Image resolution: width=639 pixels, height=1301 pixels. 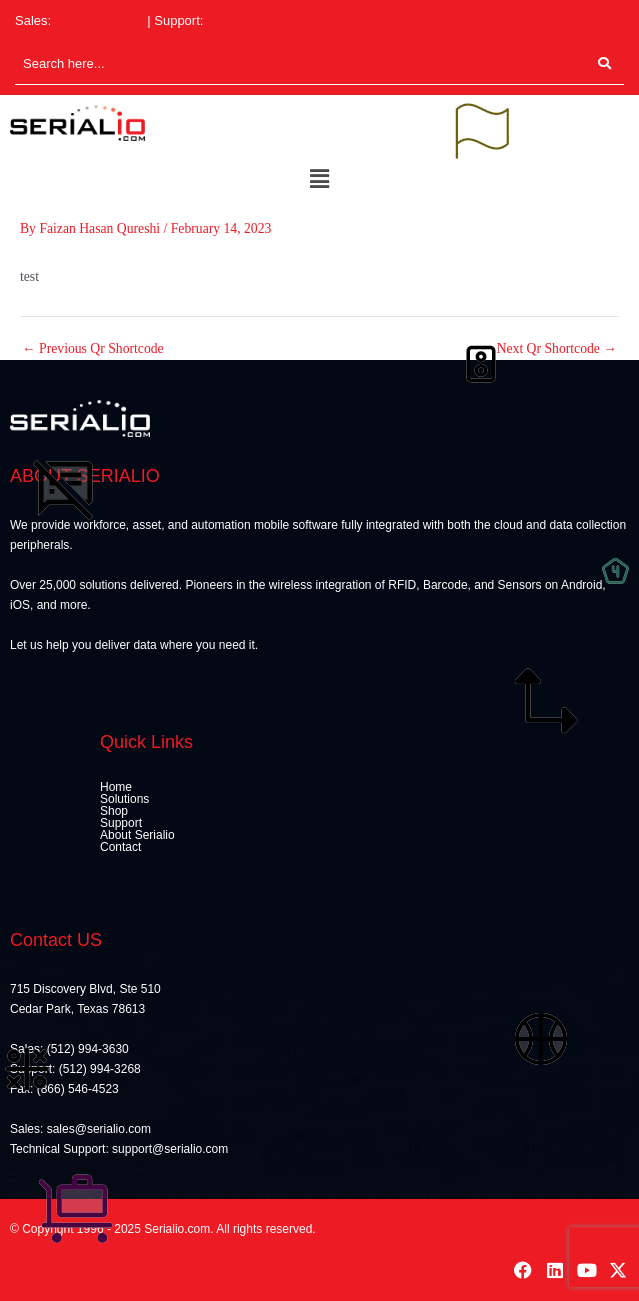 What do you see at coordinates (65, 488) in the screenshot?
I see `mute or disable speaker notes` at bounding box center [65, 488].